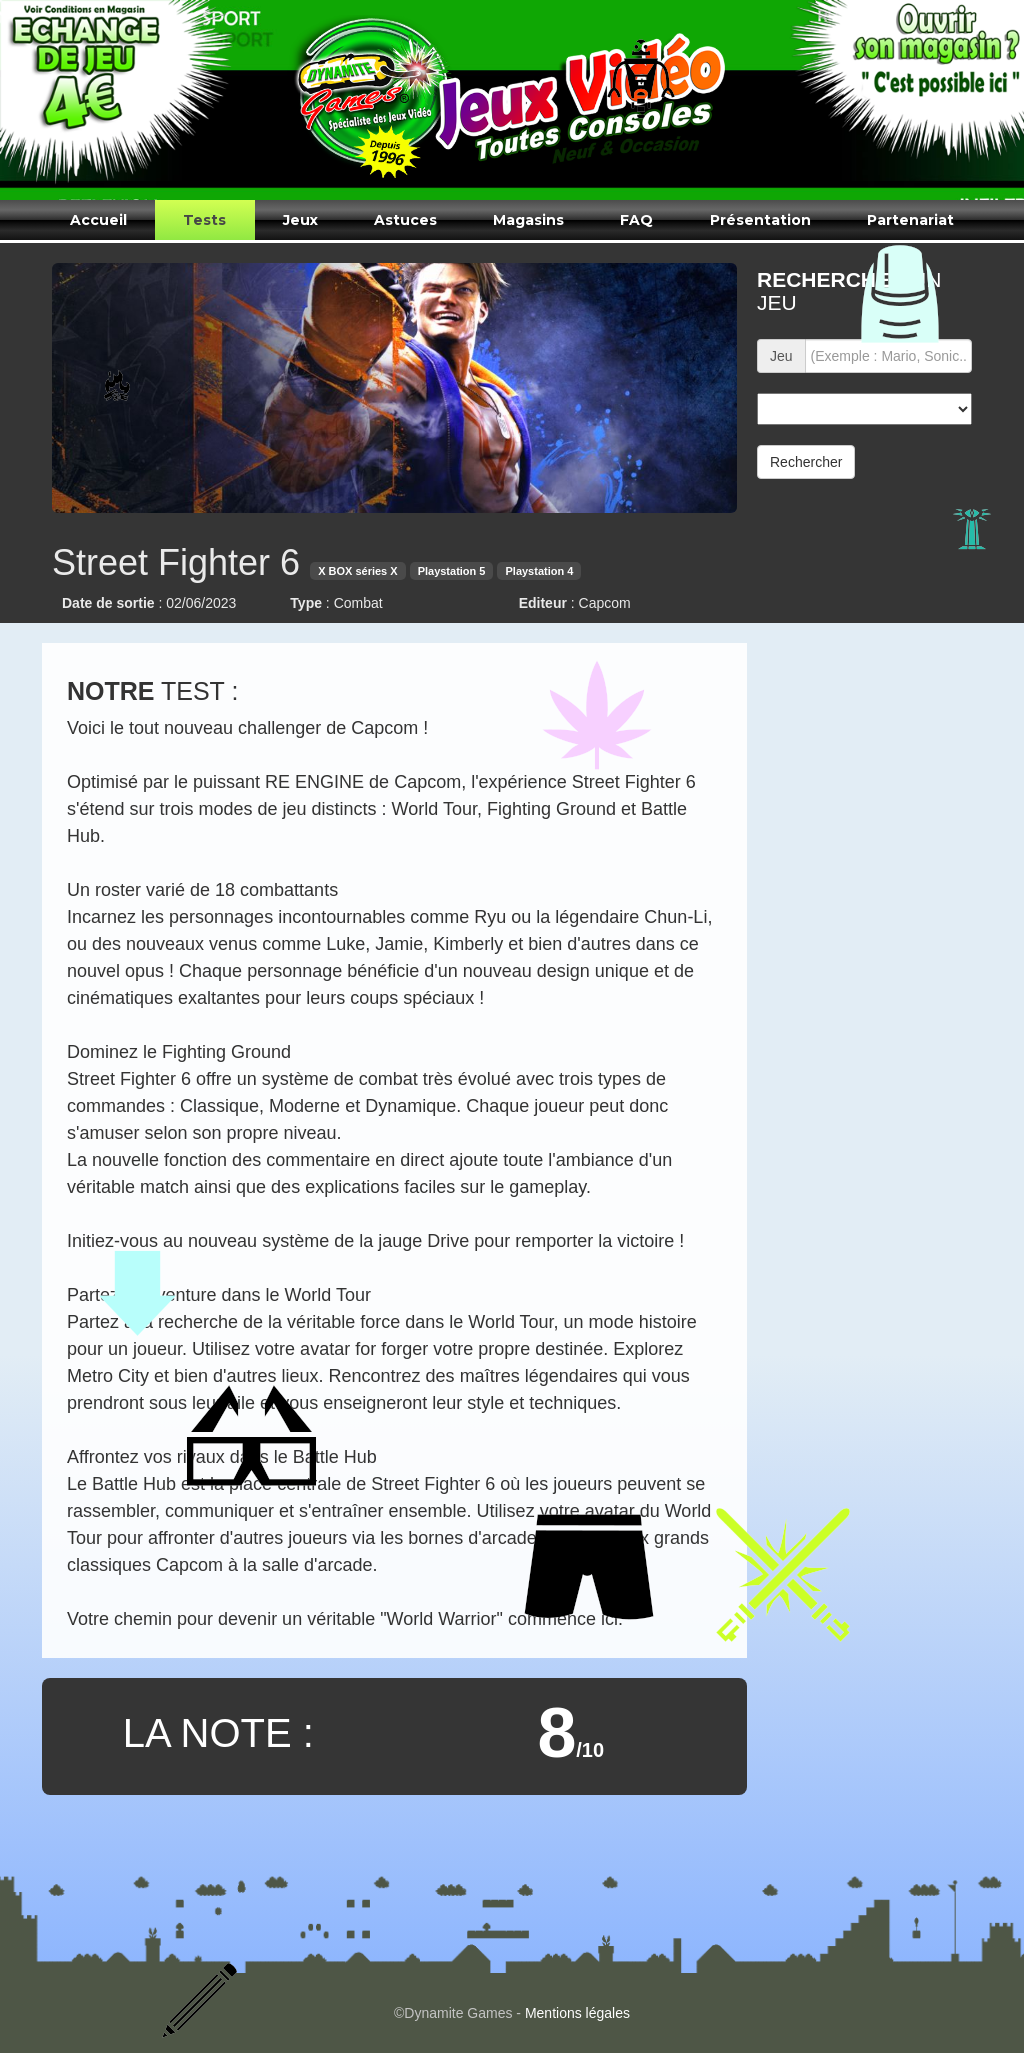 This screenshot has height=2053, width=1024. Describe the element at coordinates (589, 1567) in the screenshot. I see `select underwear or shorts in a clothing game` at that location.